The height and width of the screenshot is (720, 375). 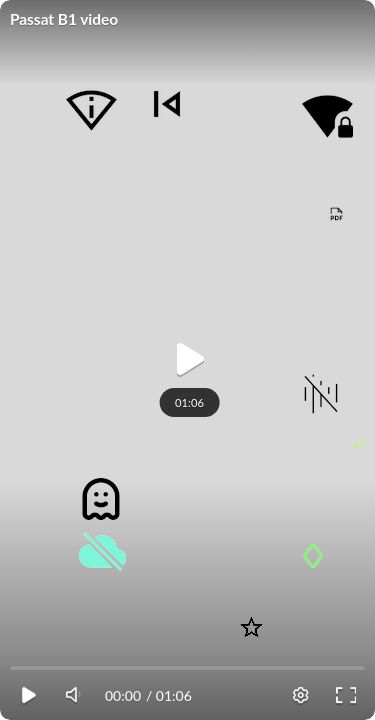 I want to click on enable ghost mode or incognito browsing, so click(x=101, y=499).